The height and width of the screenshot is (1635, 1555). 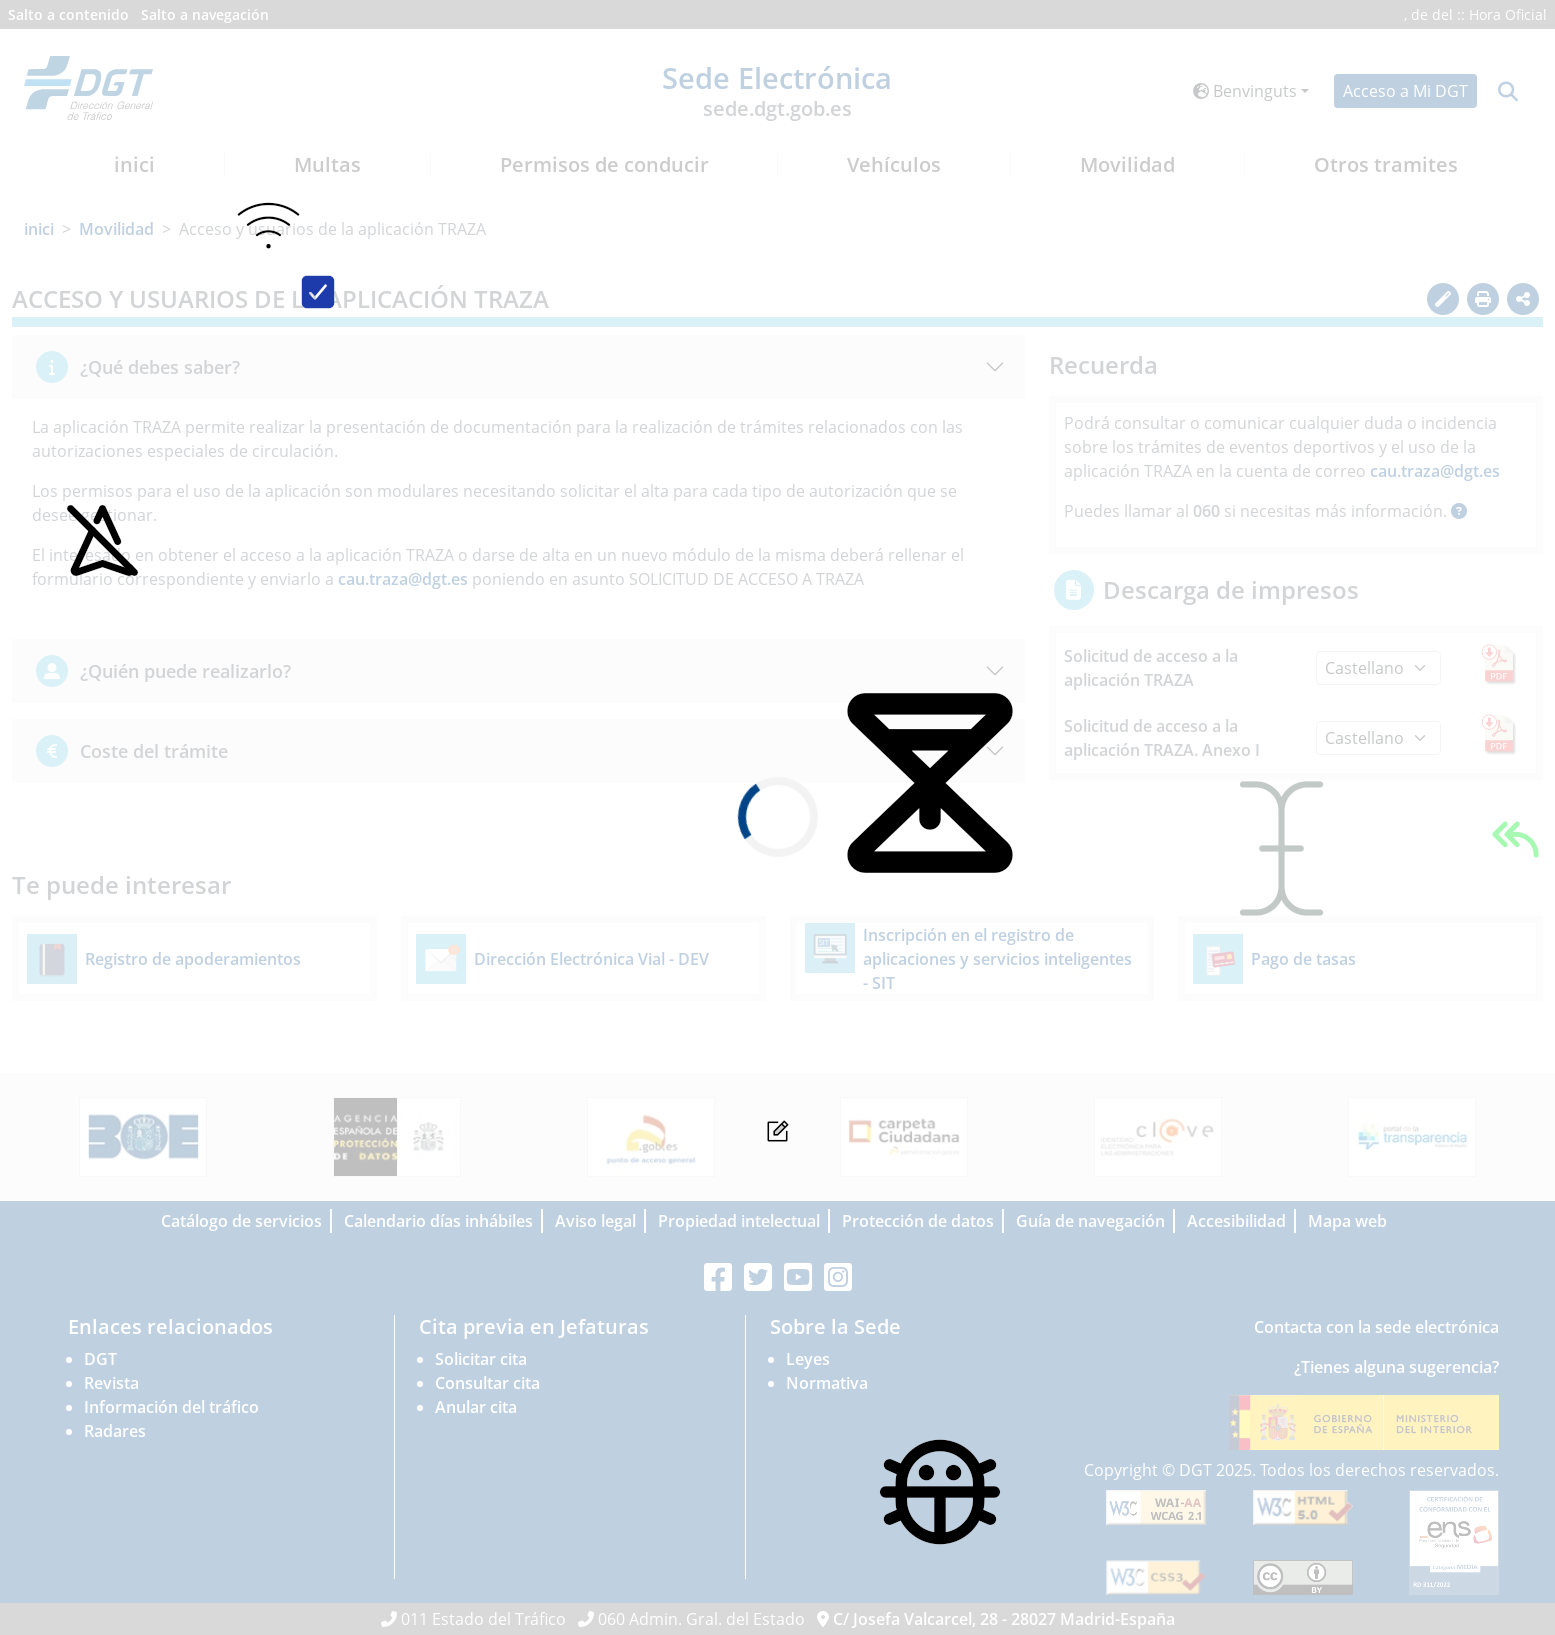 What do you see at coordinates (930, 783) in the screenshot?
I see `indicates a task or process is in progress` at bounding box center [930, 783].